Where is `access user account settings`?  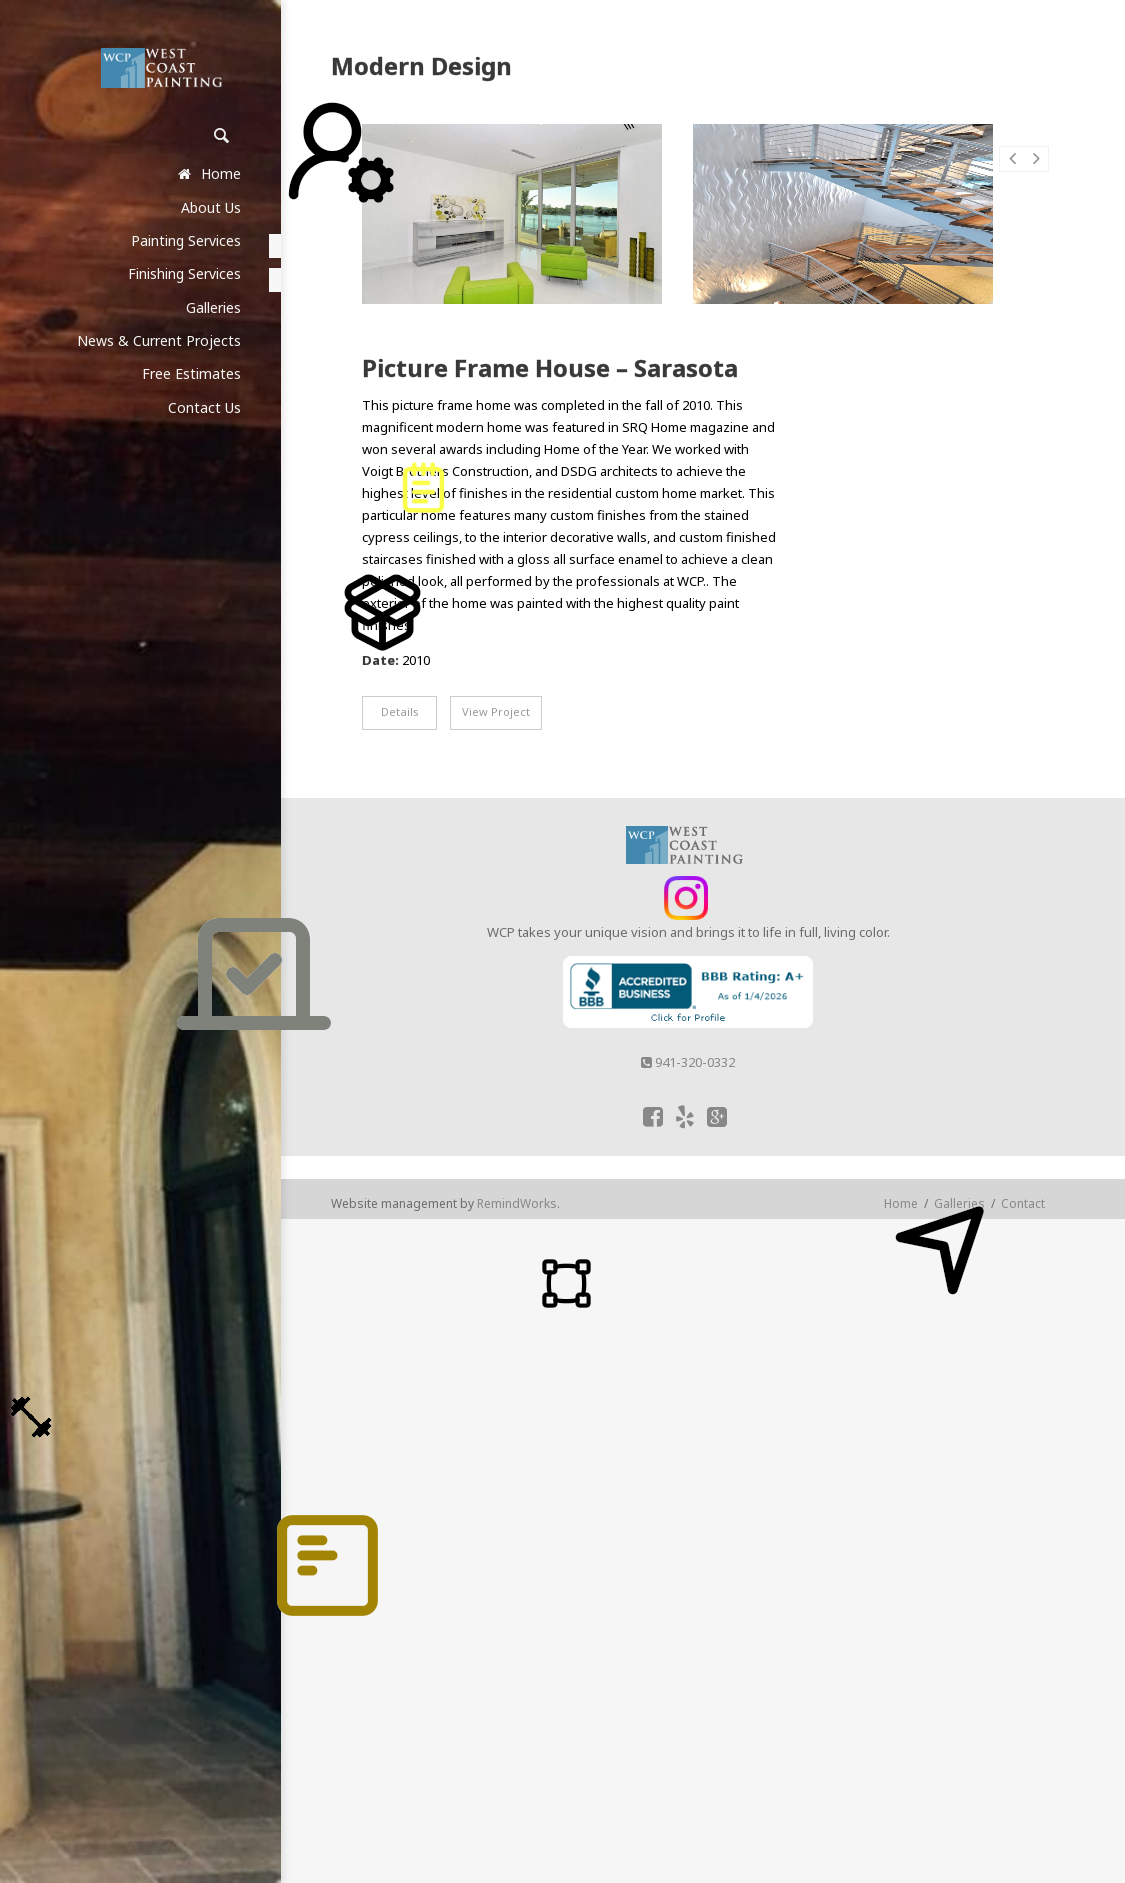 access user account settings is located at coordinates (342, 151).